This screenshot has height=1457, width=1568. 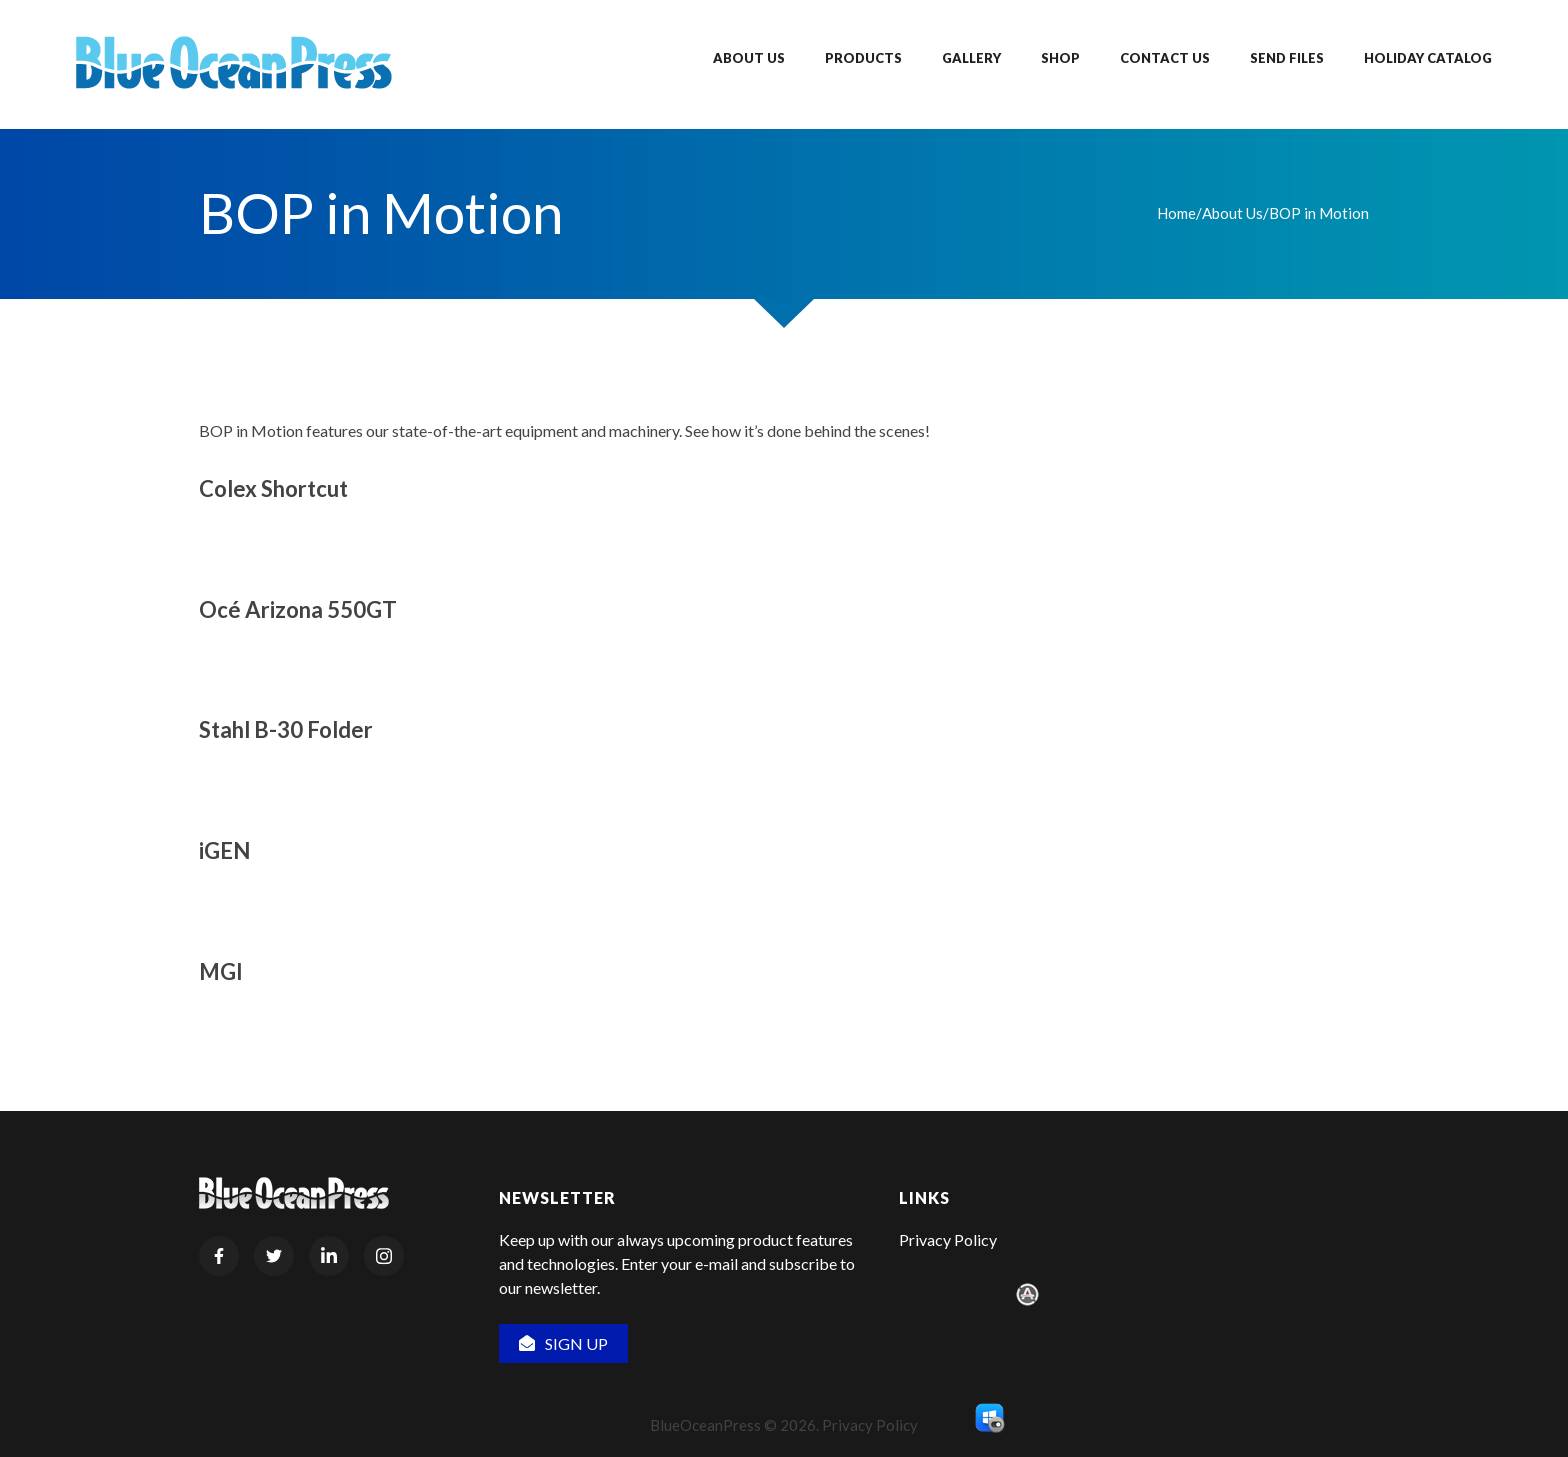 I want to click on open the system software update application, so click(x=1027, y=1294).